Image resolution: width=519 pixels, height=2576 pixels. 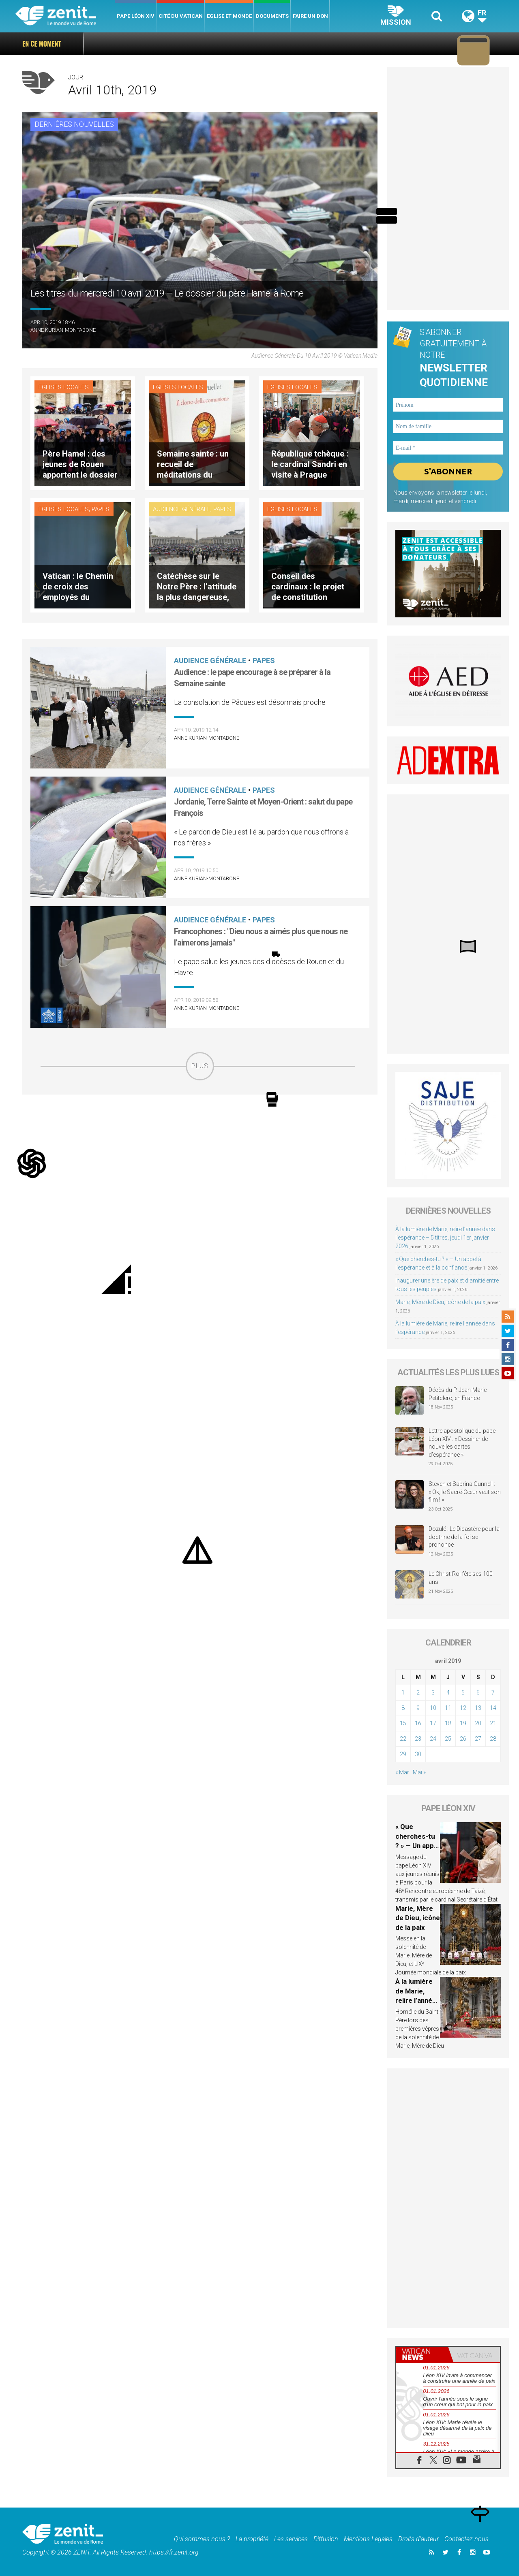 What do you see at coordinates (116, 1279) in the screenshot?
I see `indicates full cellular signal but no internet connection` at bounding box center [116, 1279].